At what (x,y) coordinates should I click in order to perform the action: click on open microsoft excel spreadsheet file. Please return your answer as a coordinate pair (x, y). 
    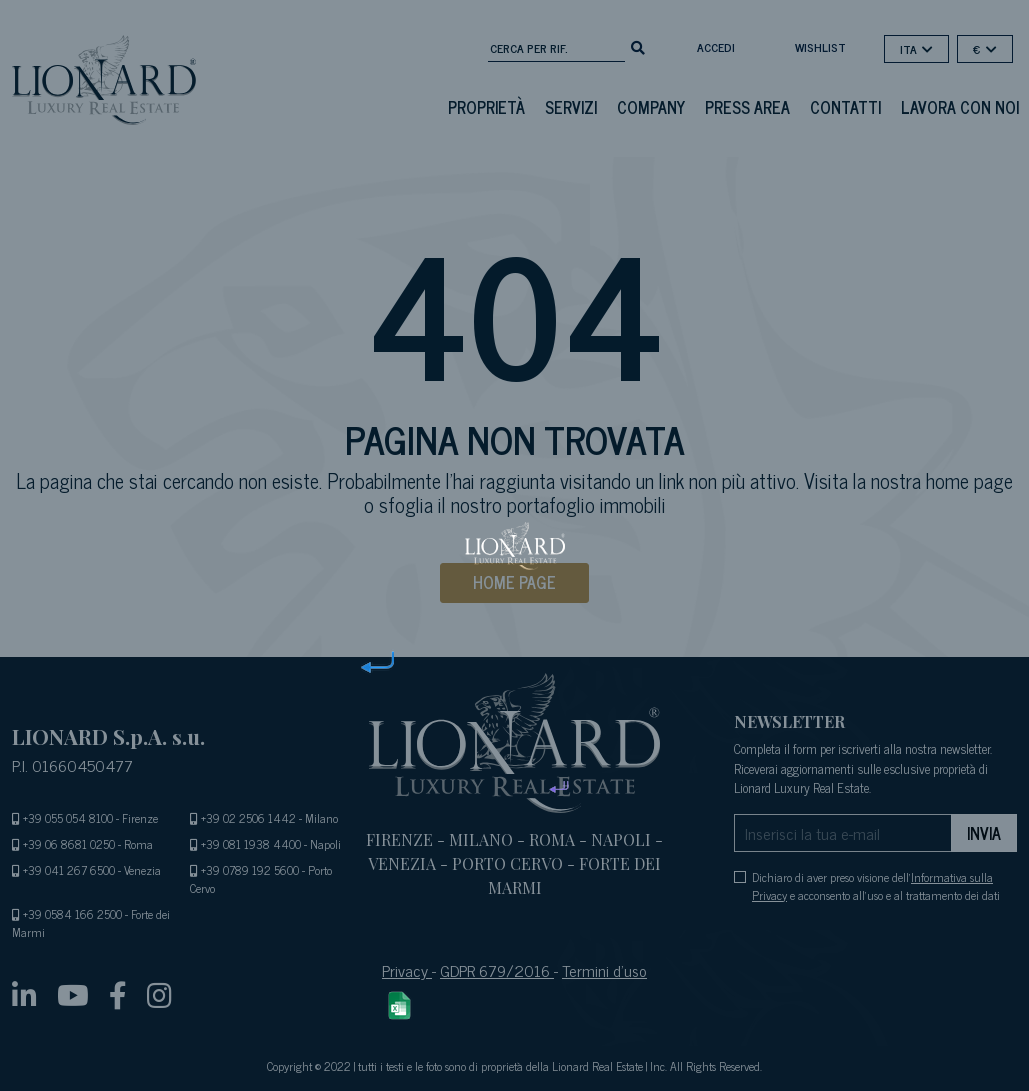
    Looking at the image, I should click on (399, 1005).